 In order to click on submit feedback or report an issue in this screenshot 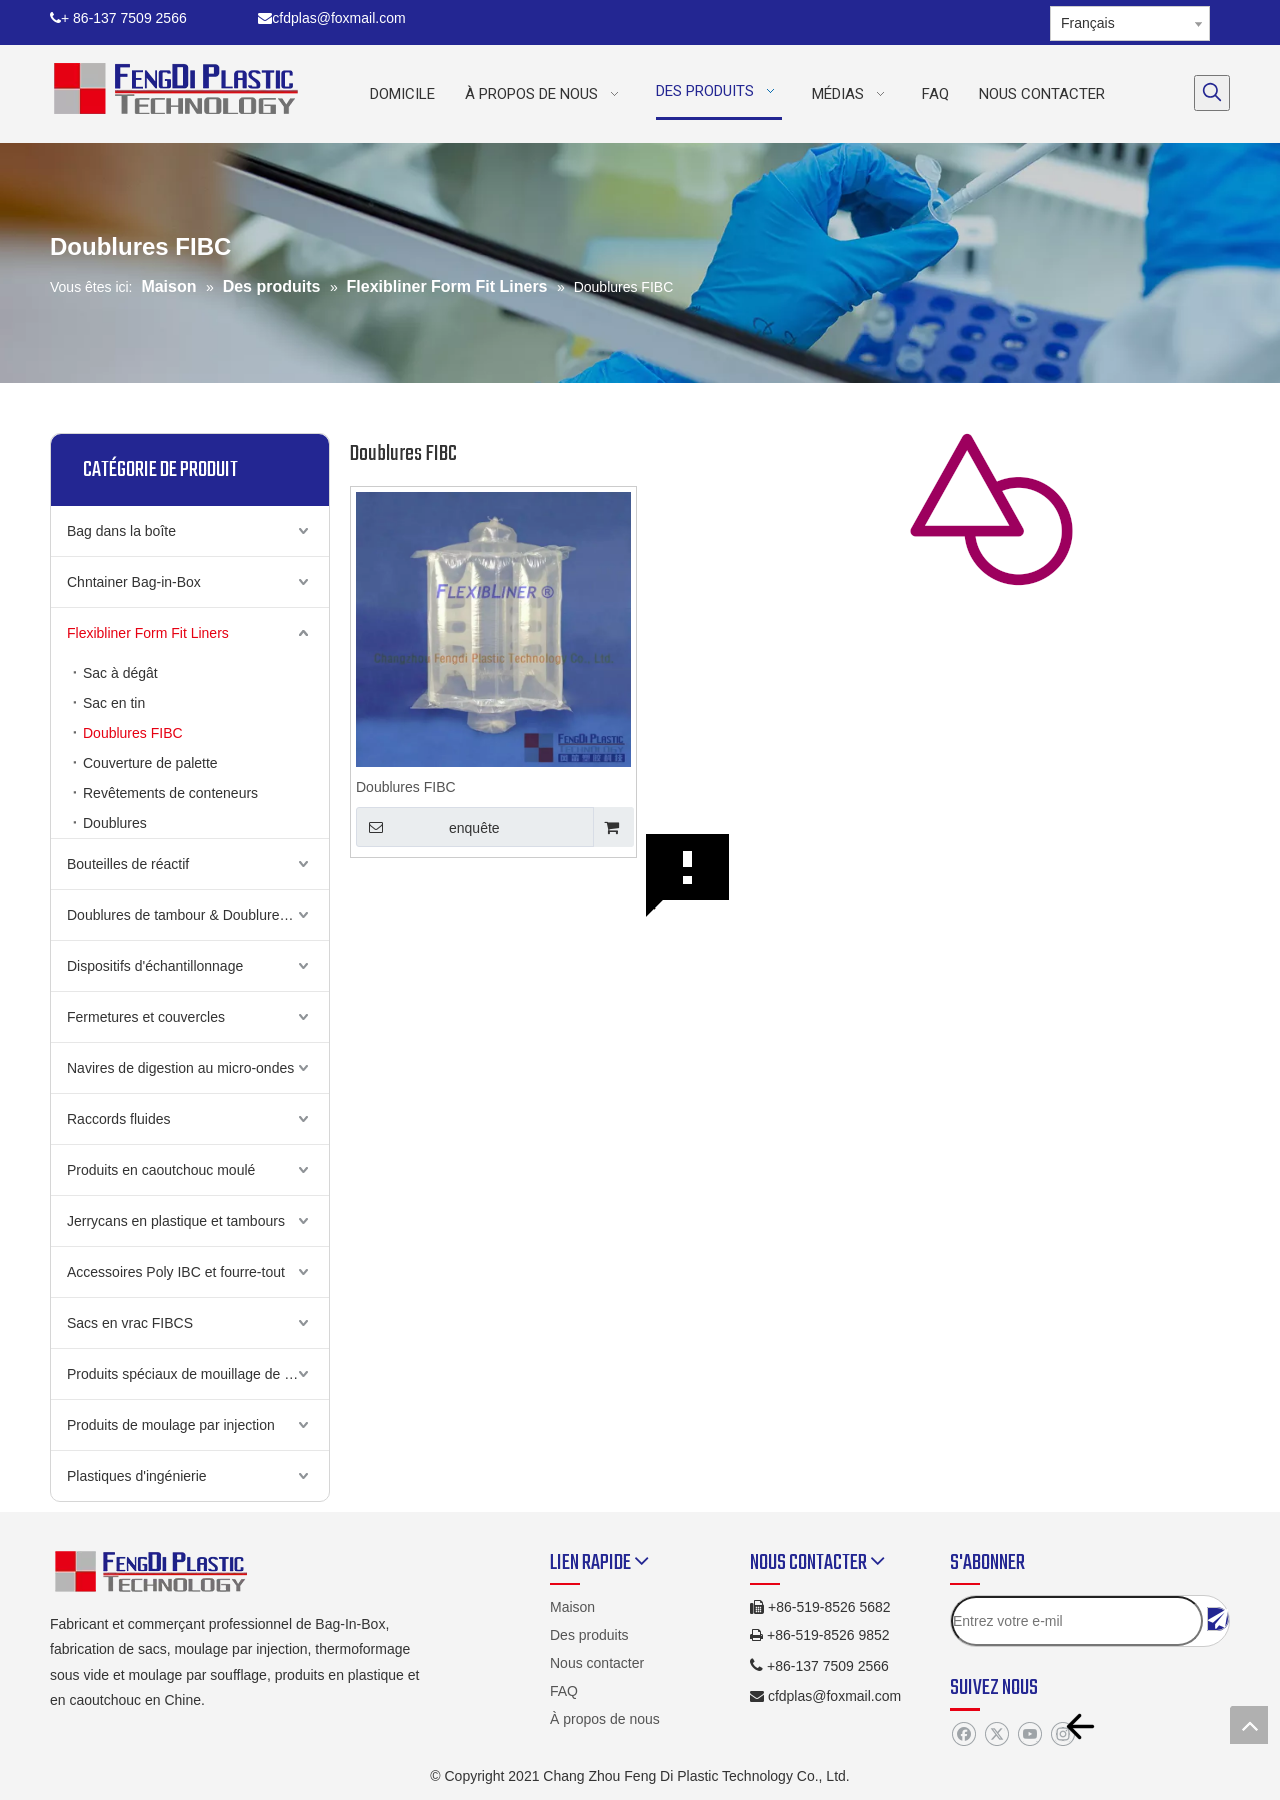, I will do `click(687, 875)`.